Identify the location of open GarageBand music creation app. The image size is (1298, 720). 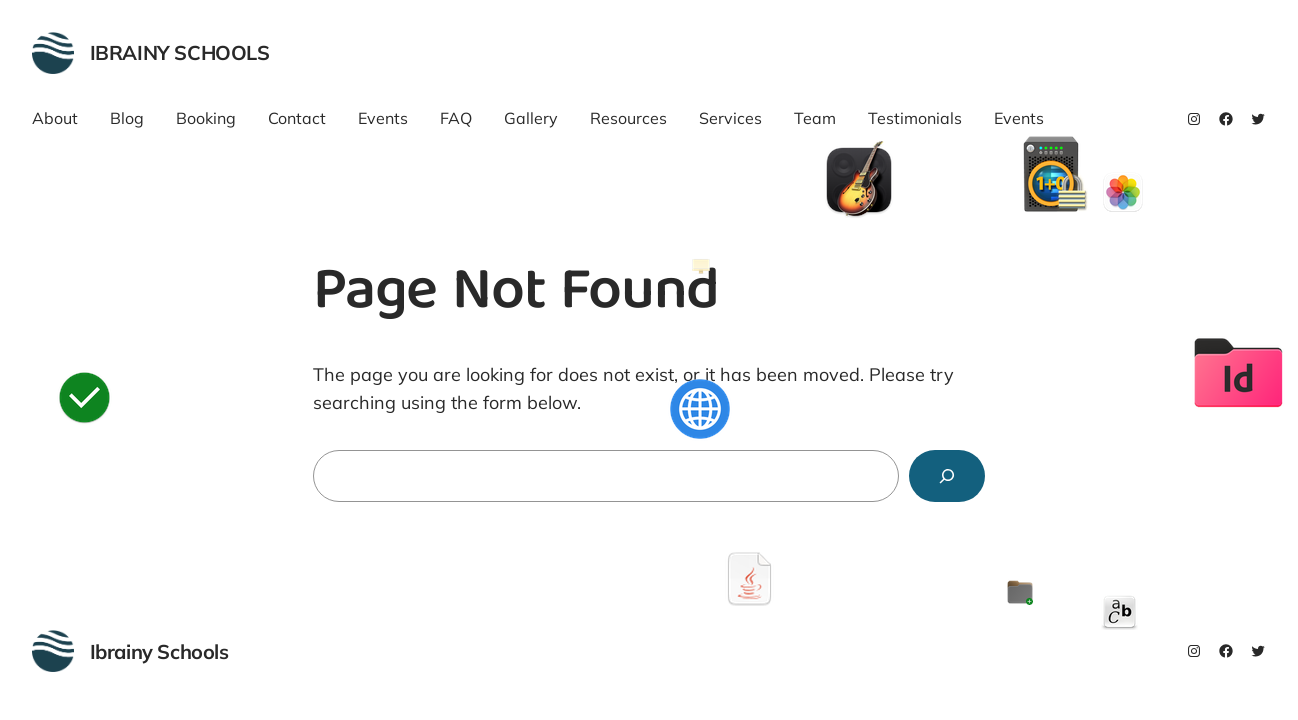
(859, 180).